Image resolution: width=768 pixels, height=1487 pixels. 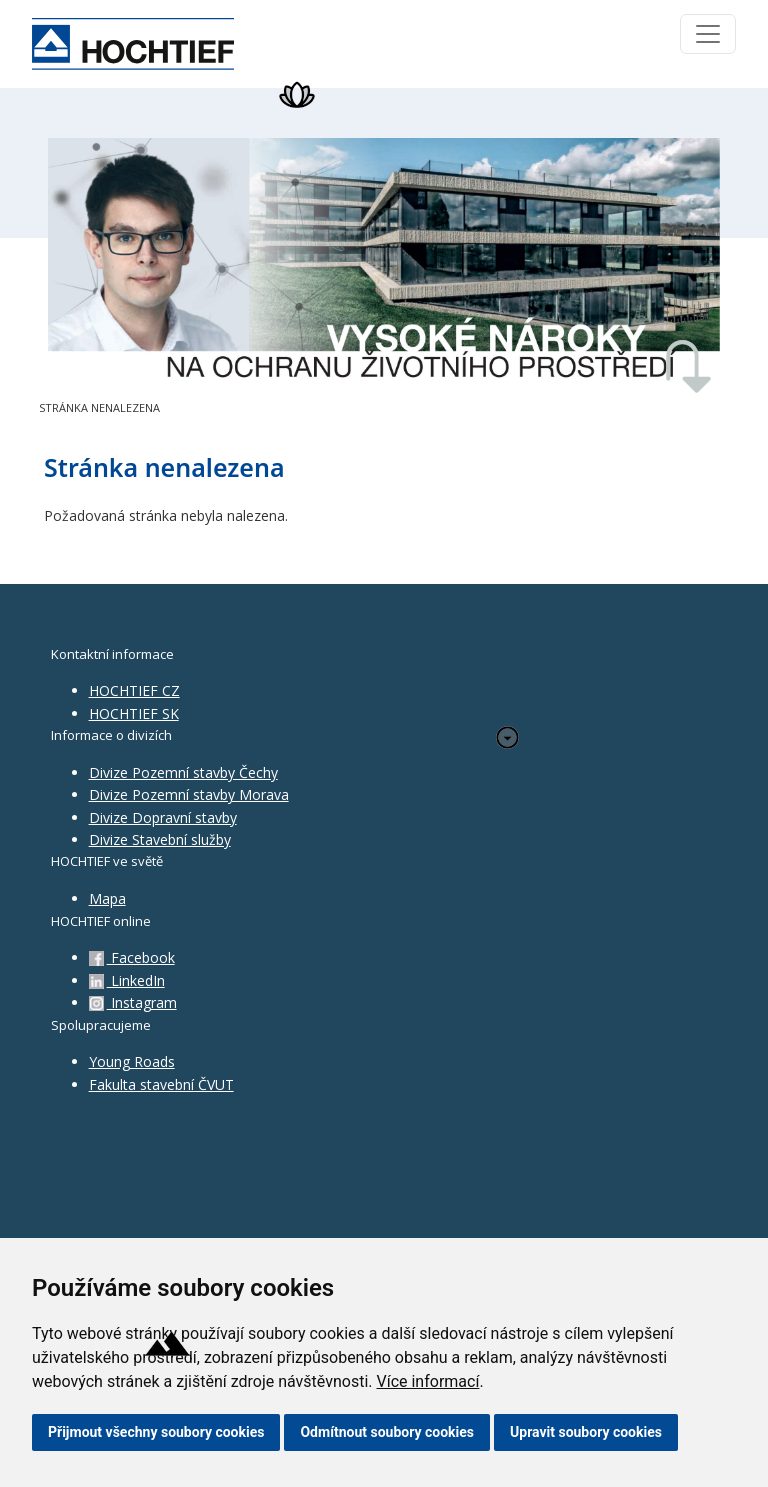 I want to click on redo or repeat last action, so click(x=686, y=366).